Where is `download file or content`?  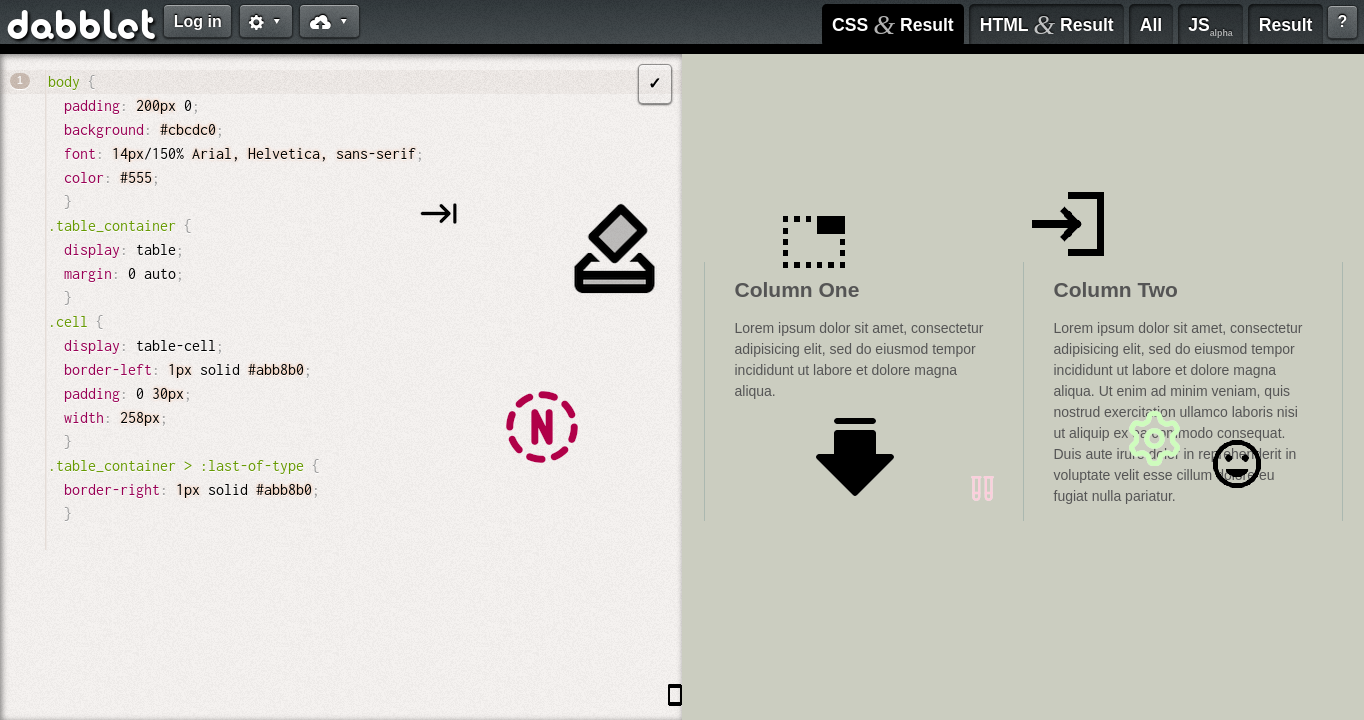 download file or content is located at coordinates (855, 454).